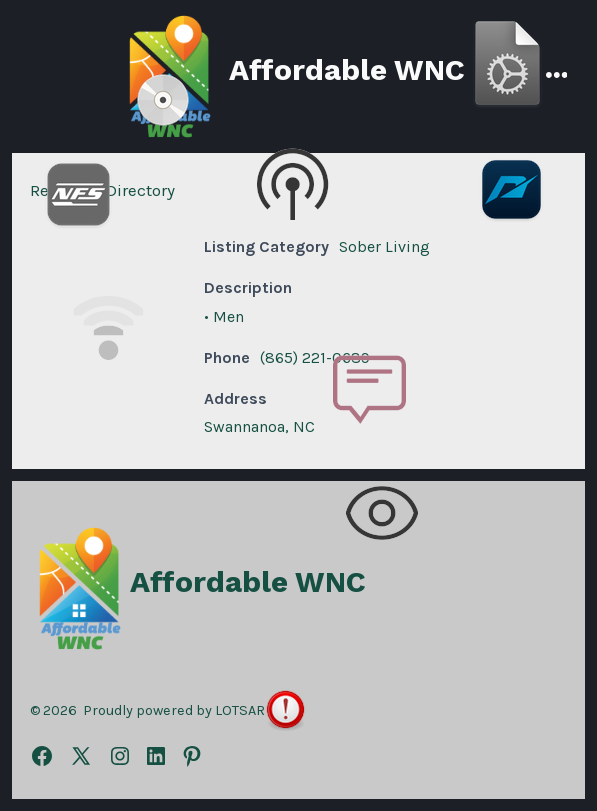  What do you see at coordinates (382, 513) in the screenshot?
I see `access visibility or display settings` at bounding box center [382, 513].